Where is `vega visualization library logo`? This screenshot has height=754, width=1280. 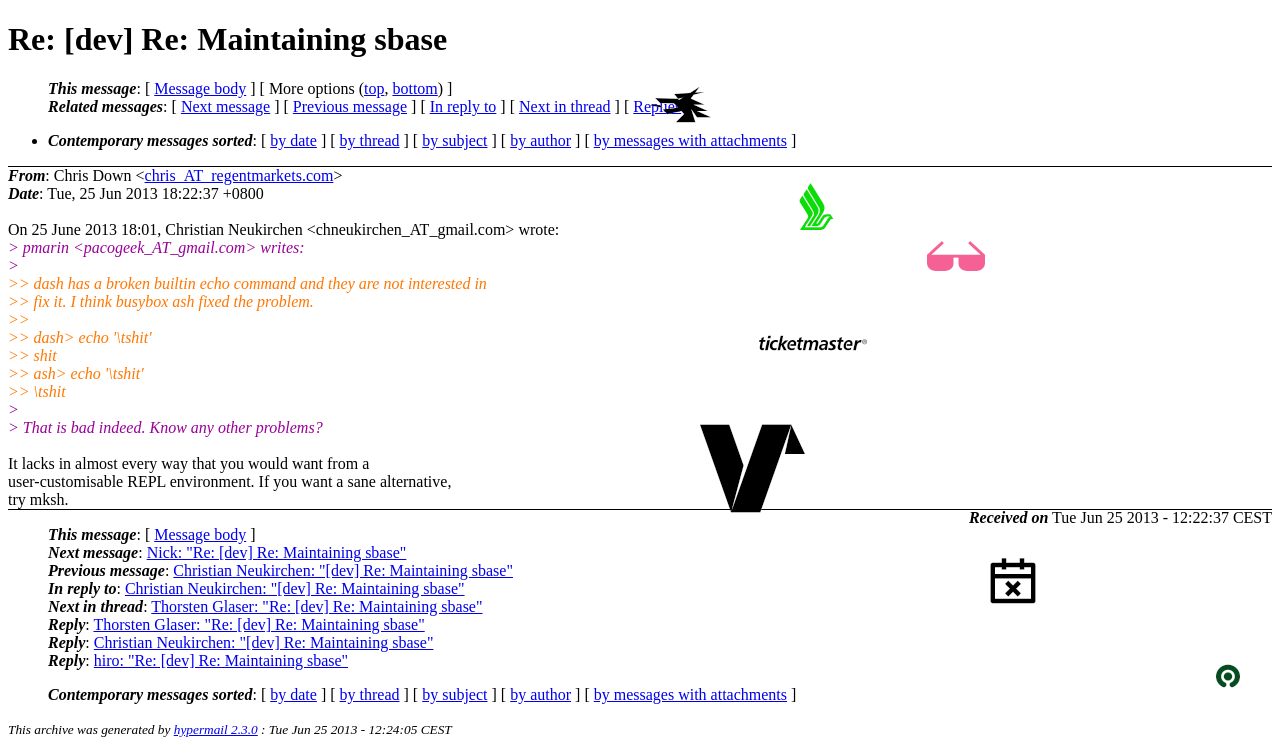 vega visualization library logo is located at coordinates (752, 468).